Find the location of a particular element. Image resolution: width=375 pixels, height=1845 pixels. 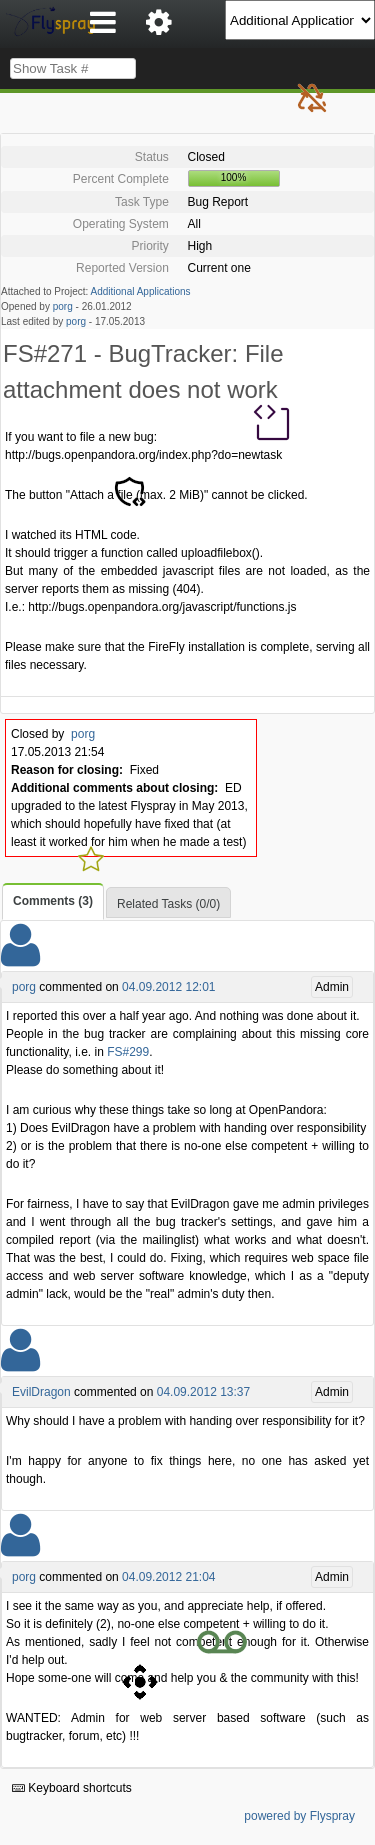

access voicemail messages is located at coordinates (222, 1643).